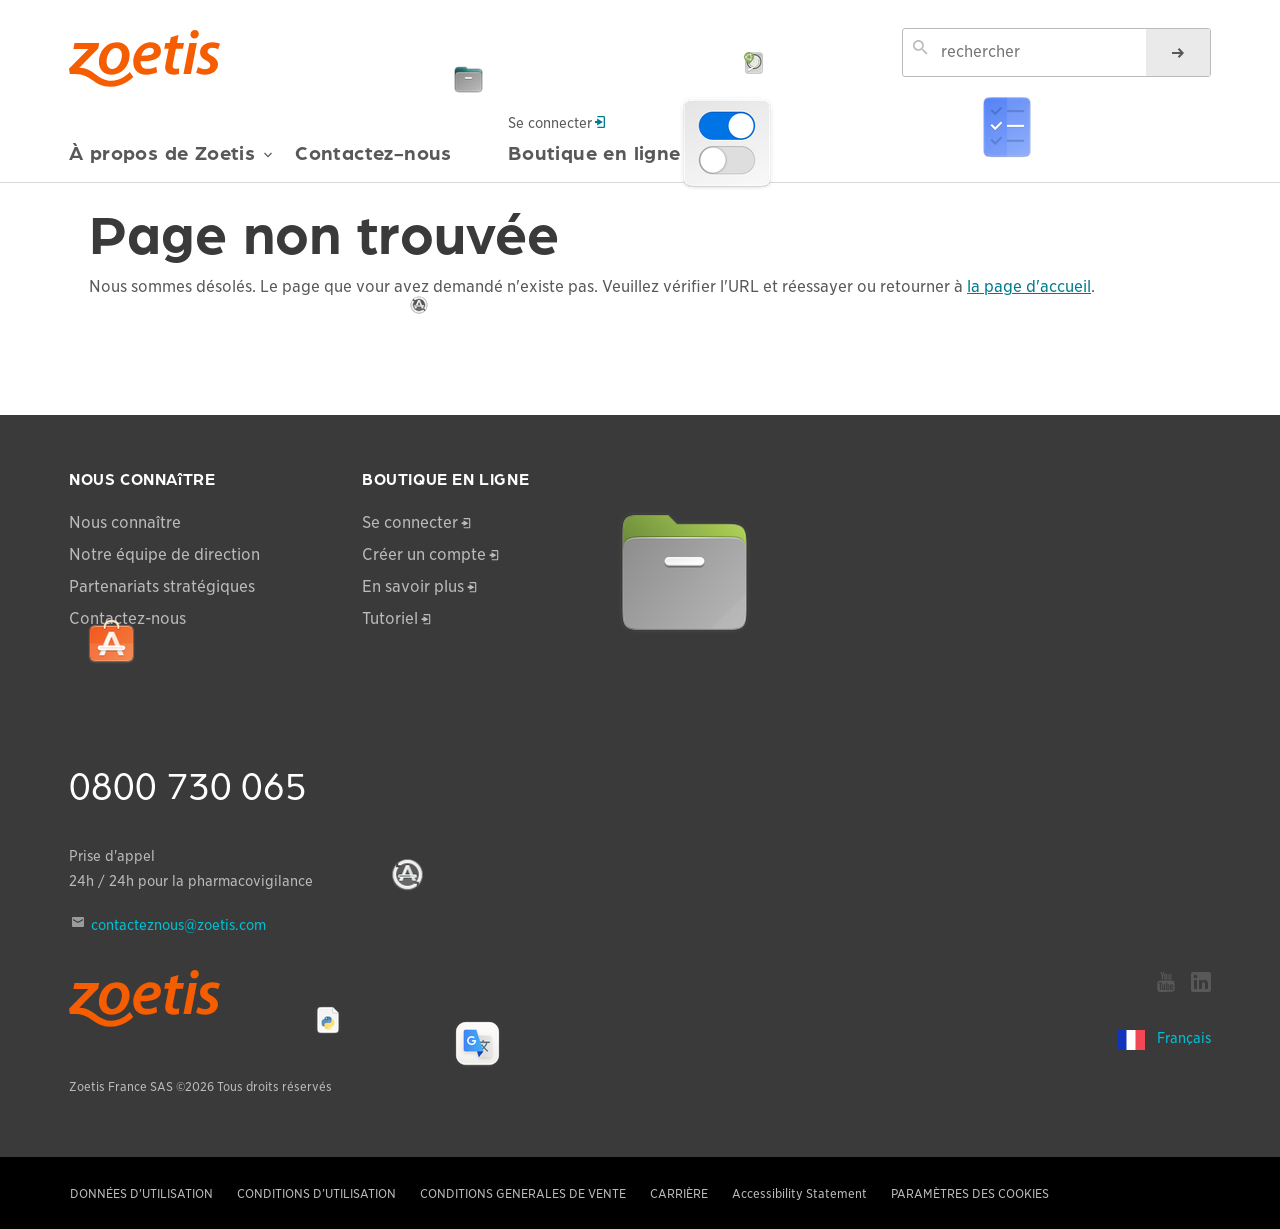 The image size is (1280, 1229). I want to click on open the to-do list app, so click(1007, 127).